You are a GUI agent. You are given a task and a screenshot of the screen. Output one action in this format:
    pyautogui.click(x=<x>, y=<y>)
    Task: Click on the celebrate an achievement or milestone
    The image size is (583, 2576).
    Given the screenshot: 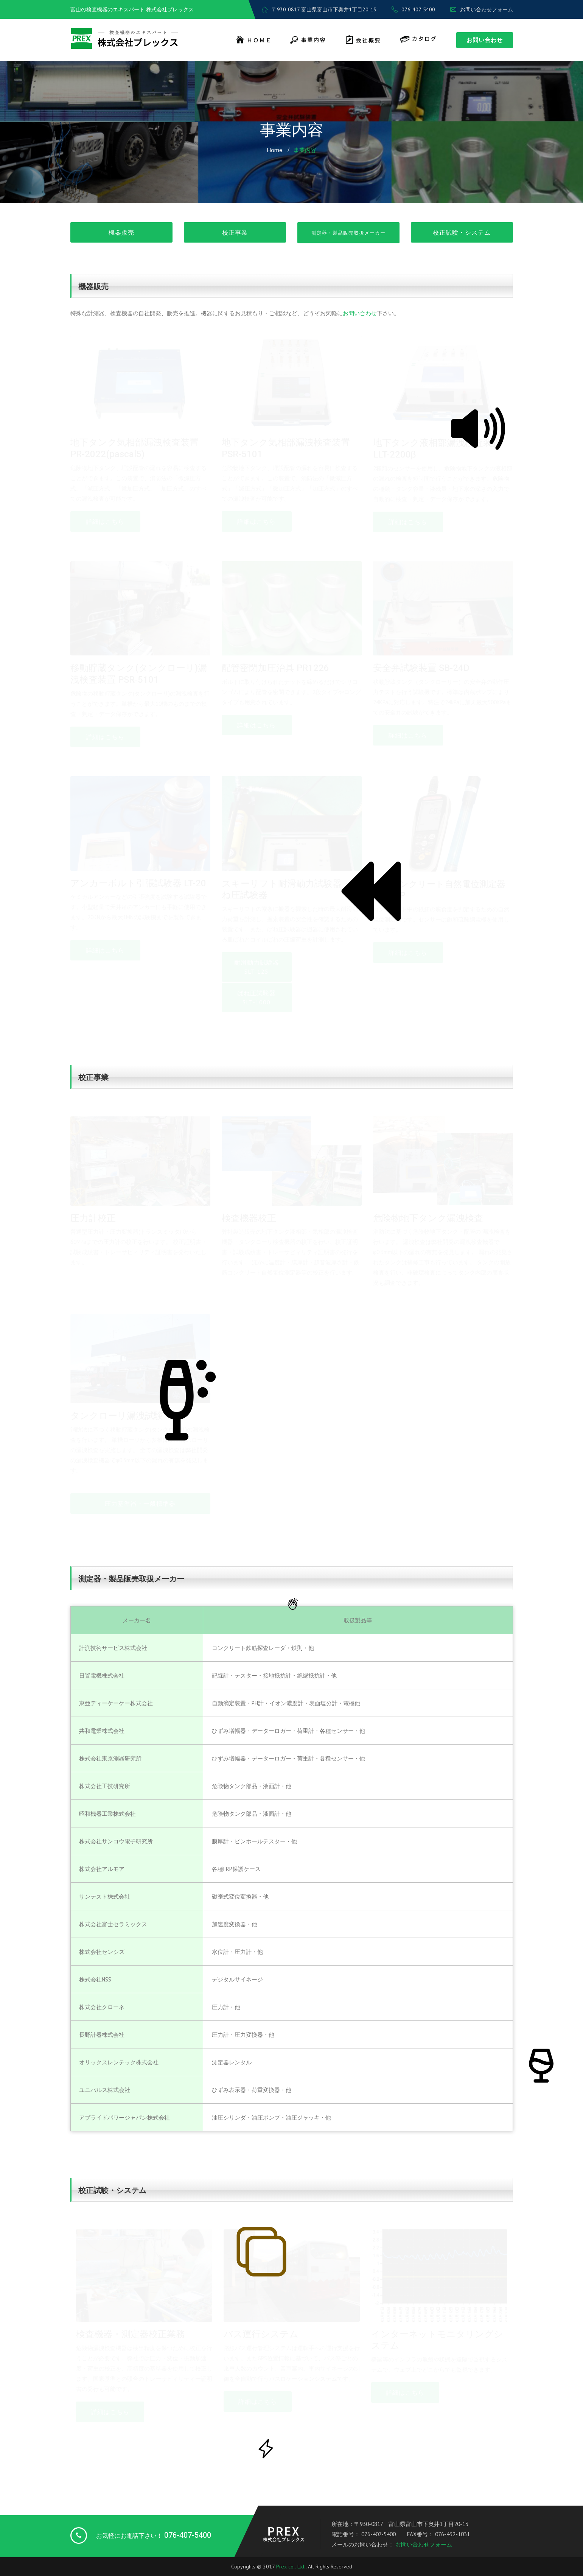 What is the action you would take?
    pyautogui.click(x=179, y=1400)
    